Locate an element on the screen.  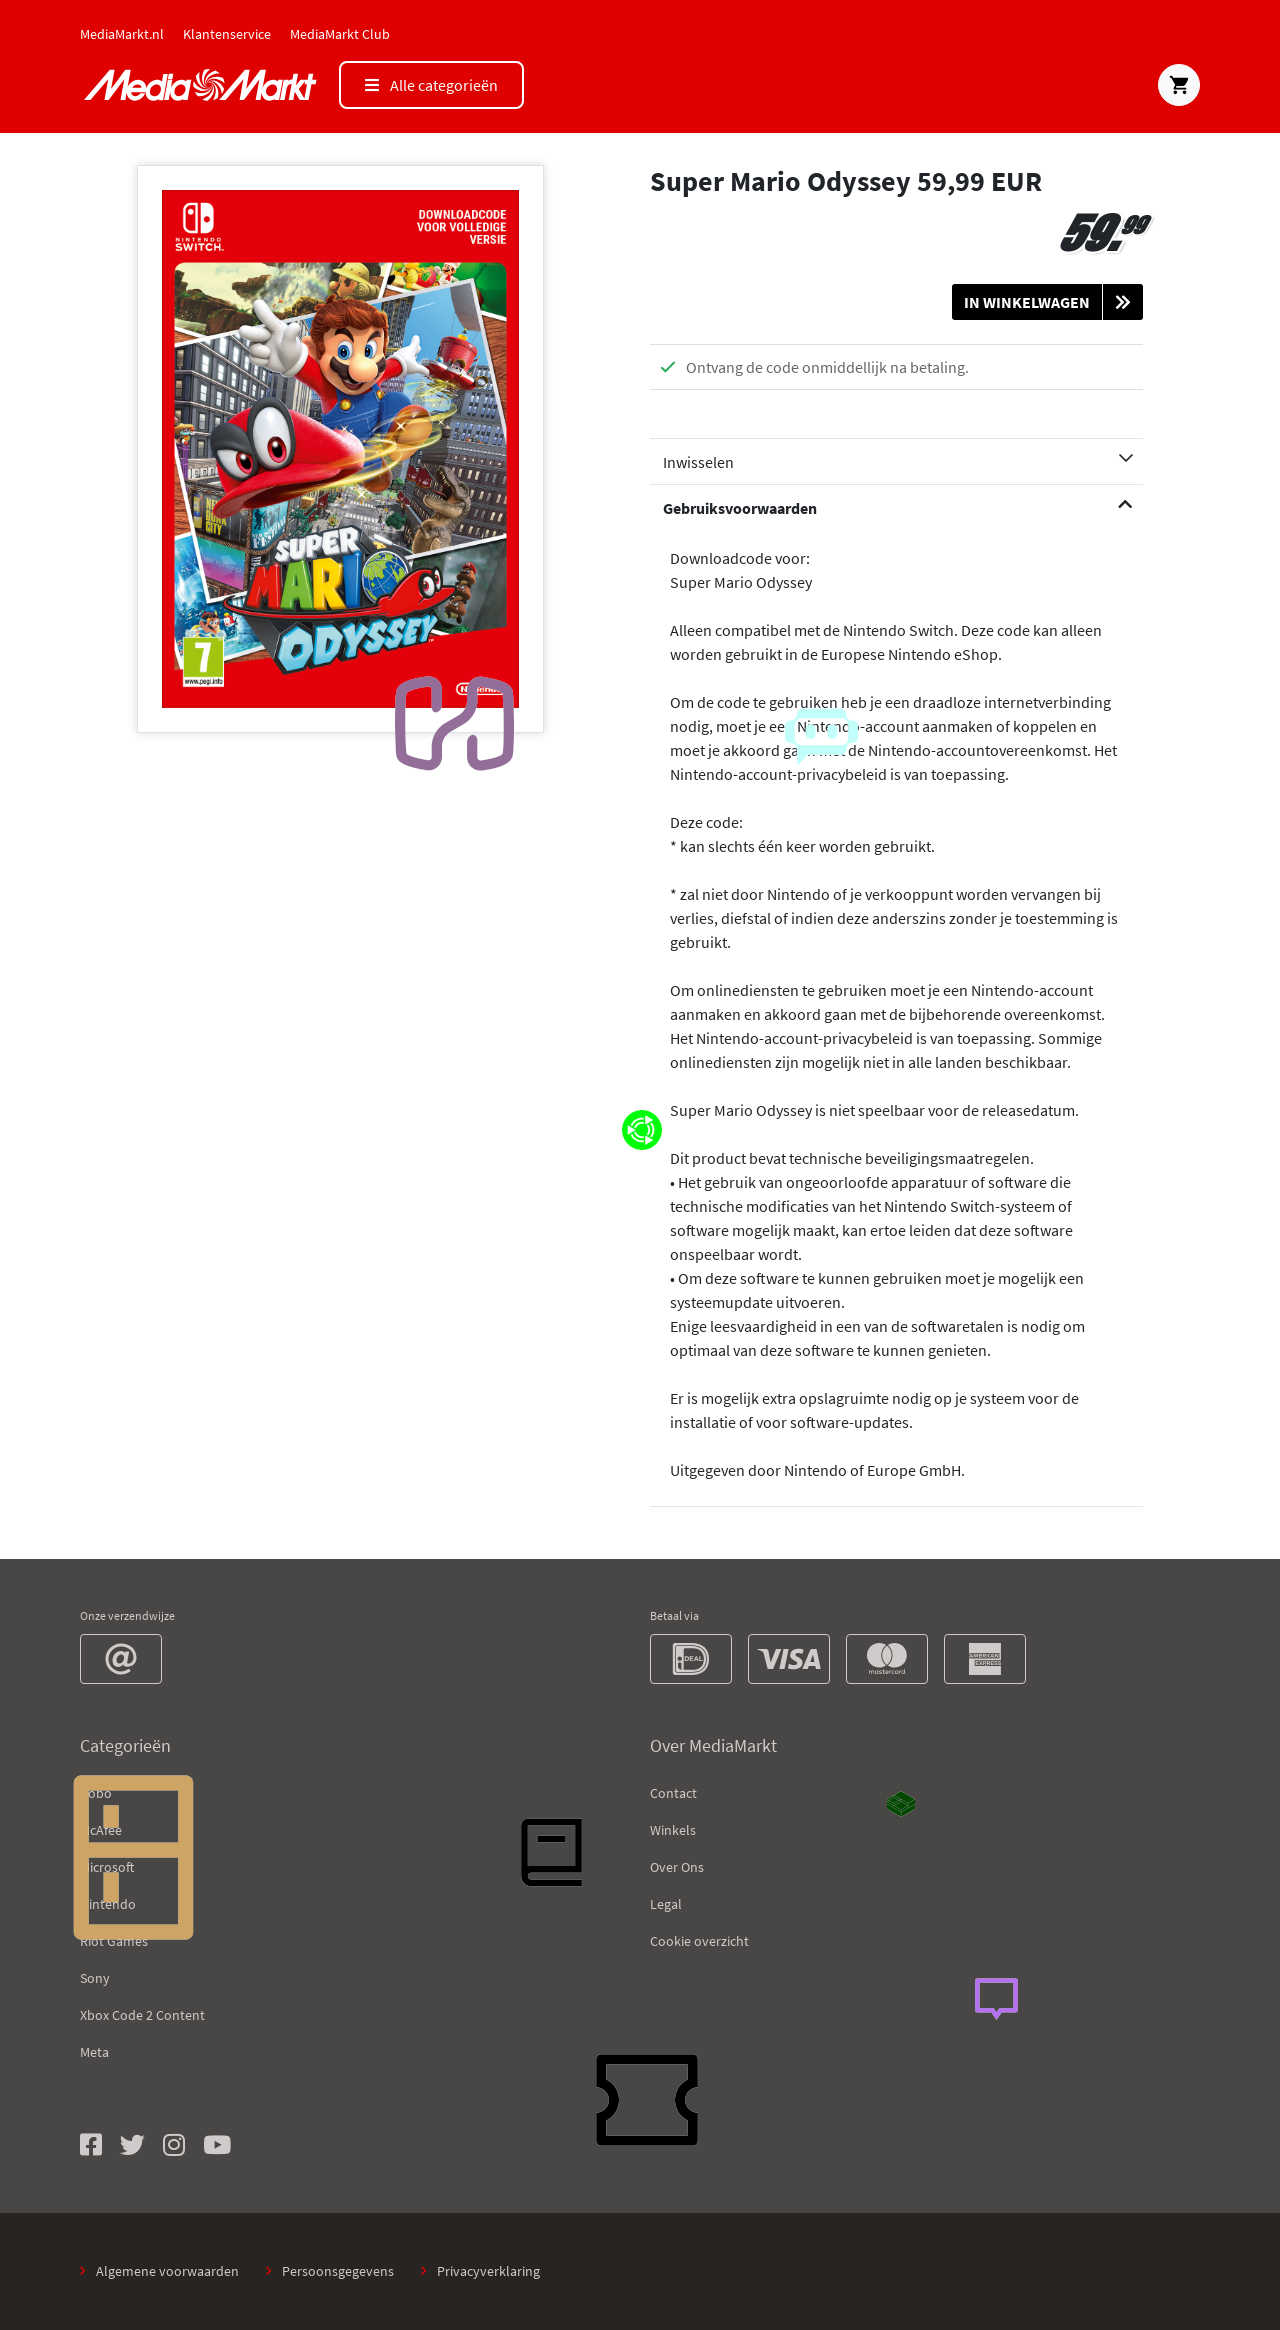
open the Poe AI chat app is located at coordinates (821, 736).